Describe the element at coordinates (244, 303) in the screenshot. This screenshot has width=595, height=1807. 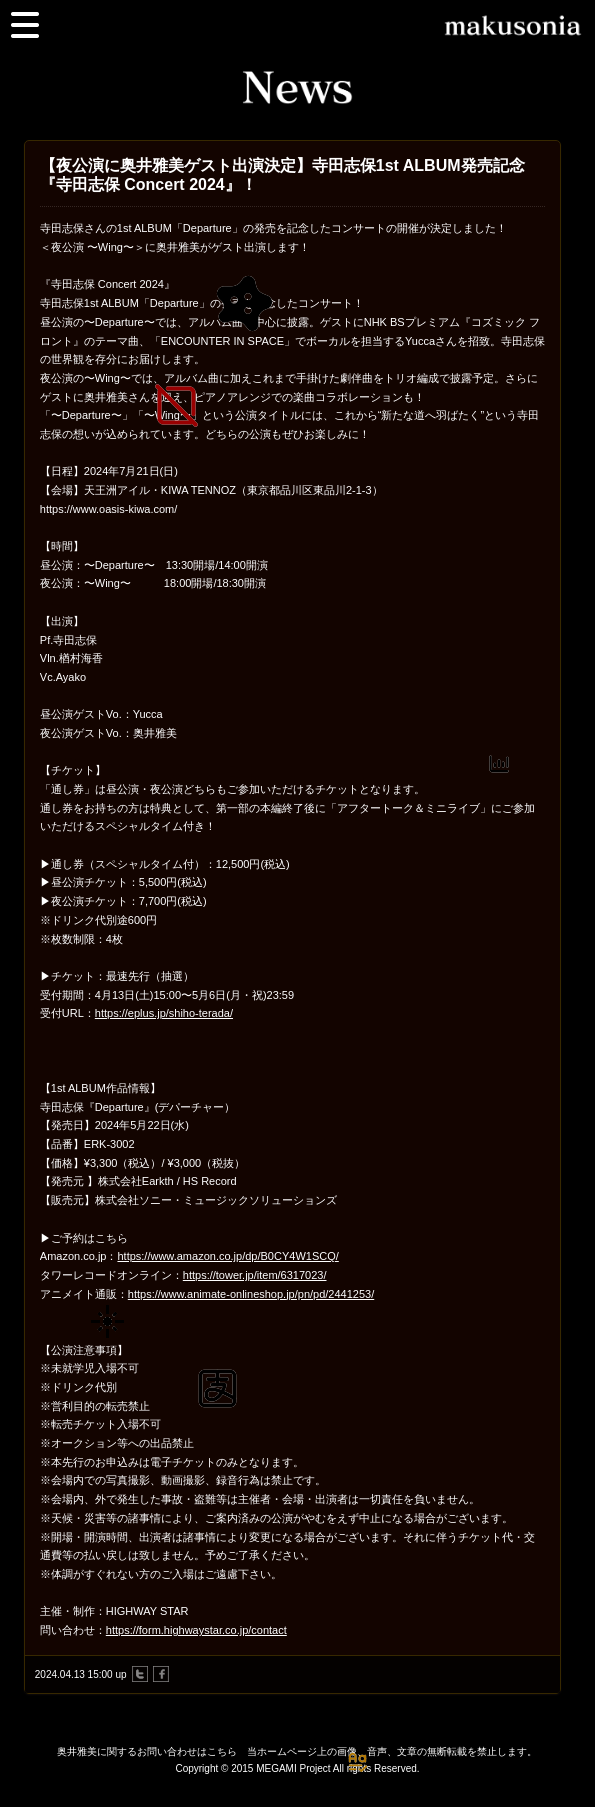
I see `indicates a disease or infection status` at that location.